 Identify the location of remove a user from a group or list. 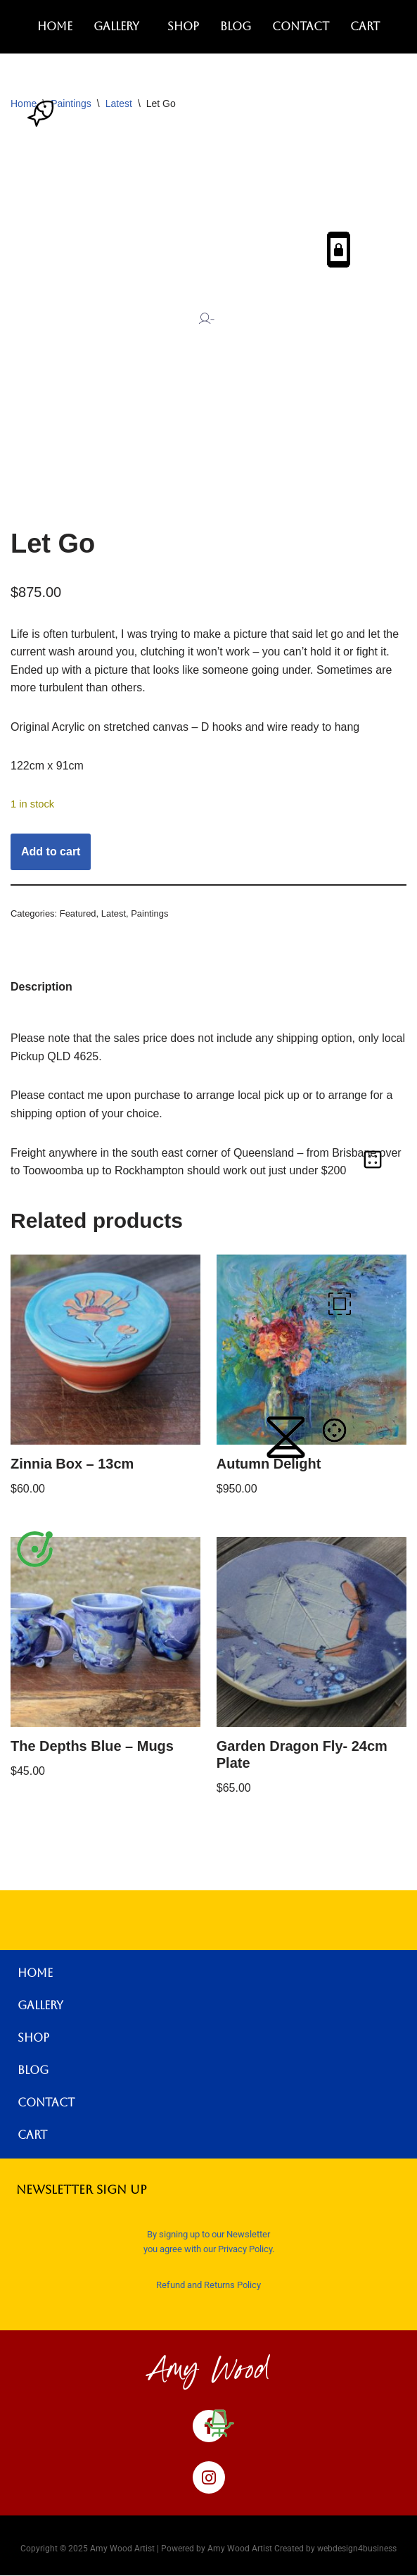
(206, 319).